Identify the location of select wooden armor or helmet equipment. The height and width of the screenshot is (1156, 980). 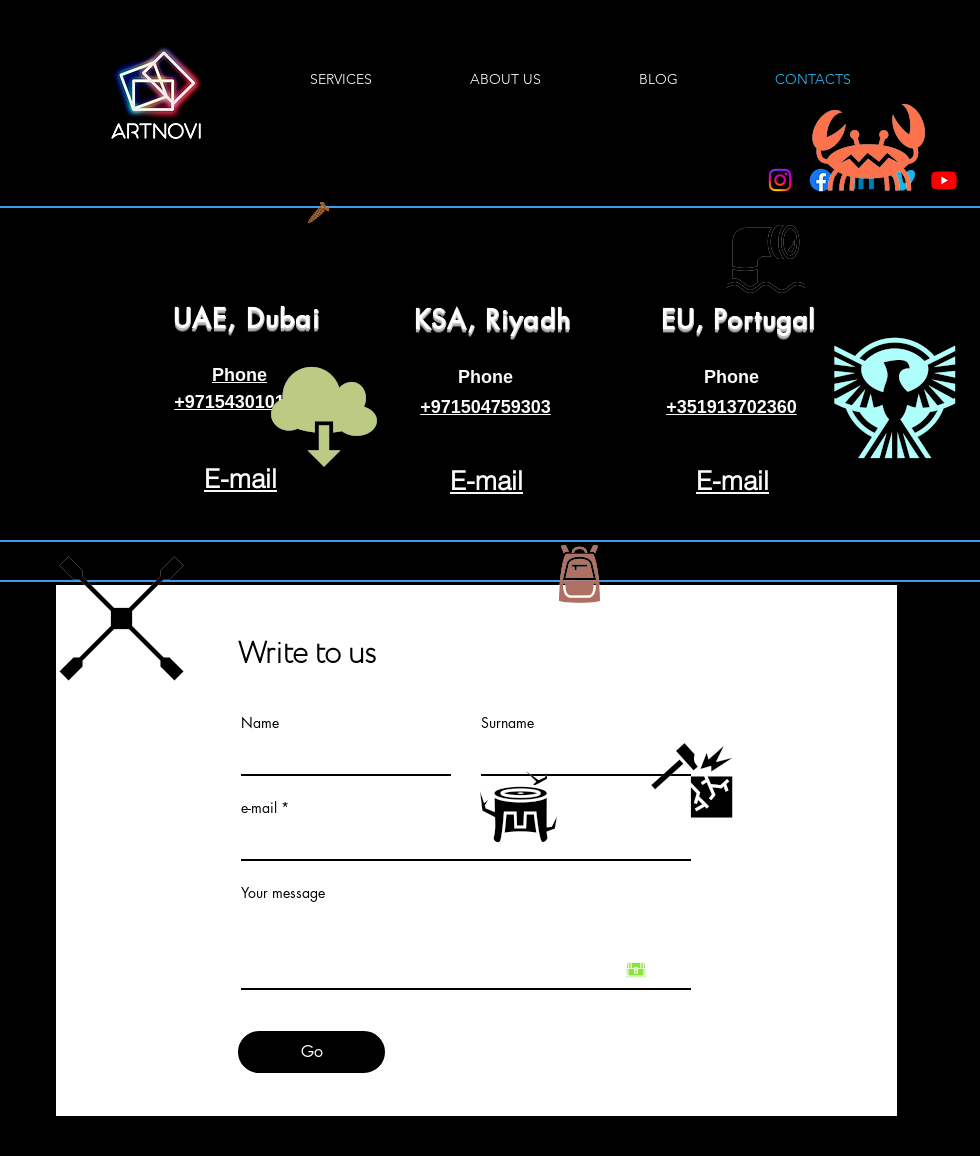
(518, 806).